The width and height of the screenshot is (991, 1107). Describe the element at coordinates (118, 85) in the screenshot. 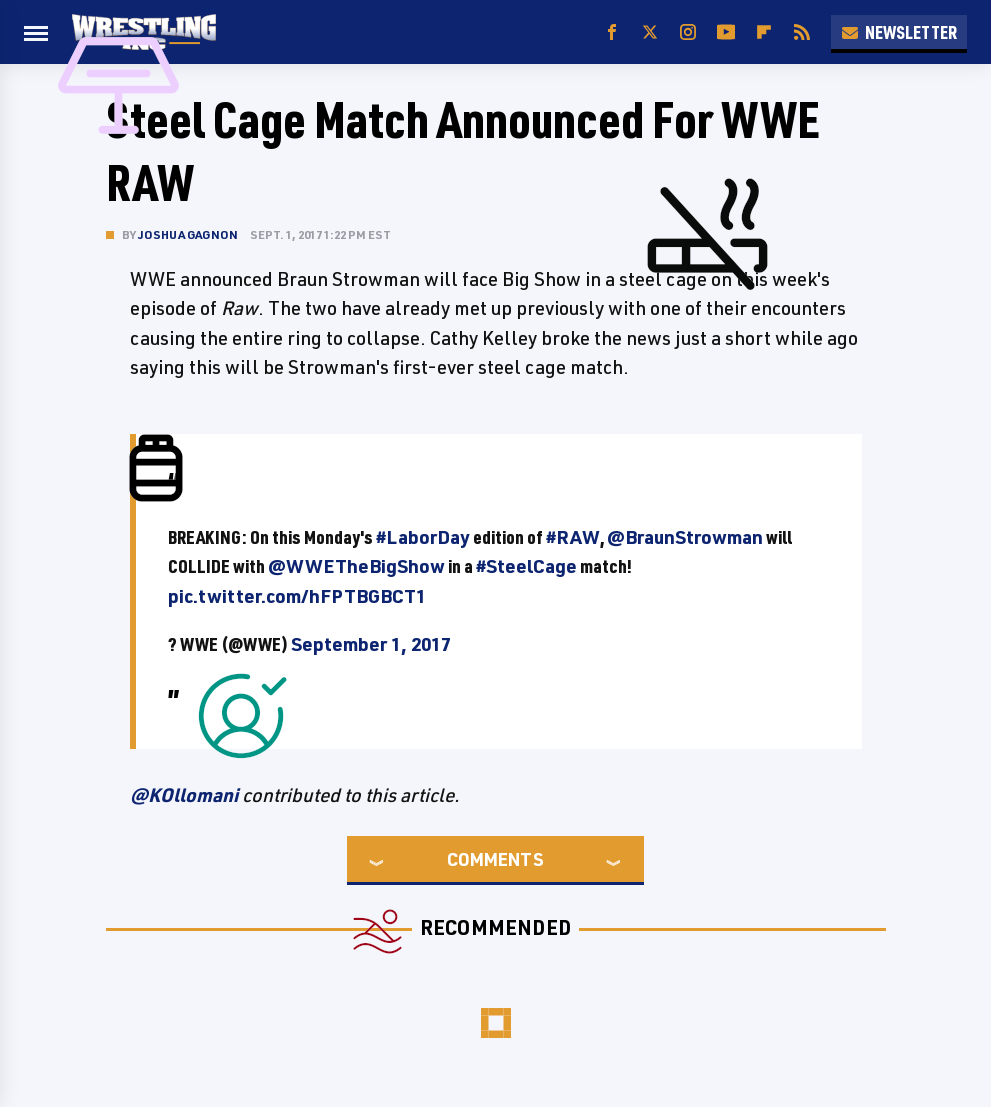

I see `access presentation mode` at that location.